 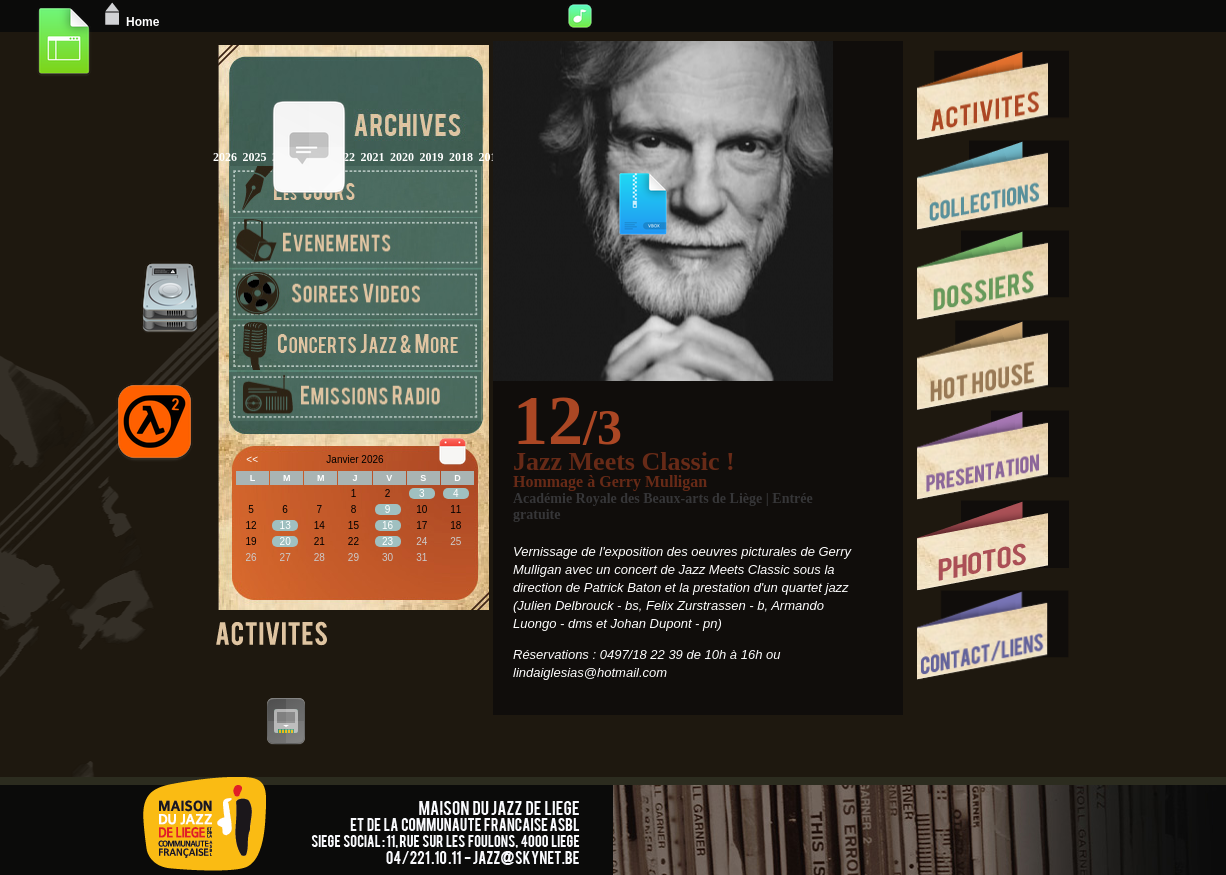 I want to click on open juk music player app, so click(x=580, y=16).